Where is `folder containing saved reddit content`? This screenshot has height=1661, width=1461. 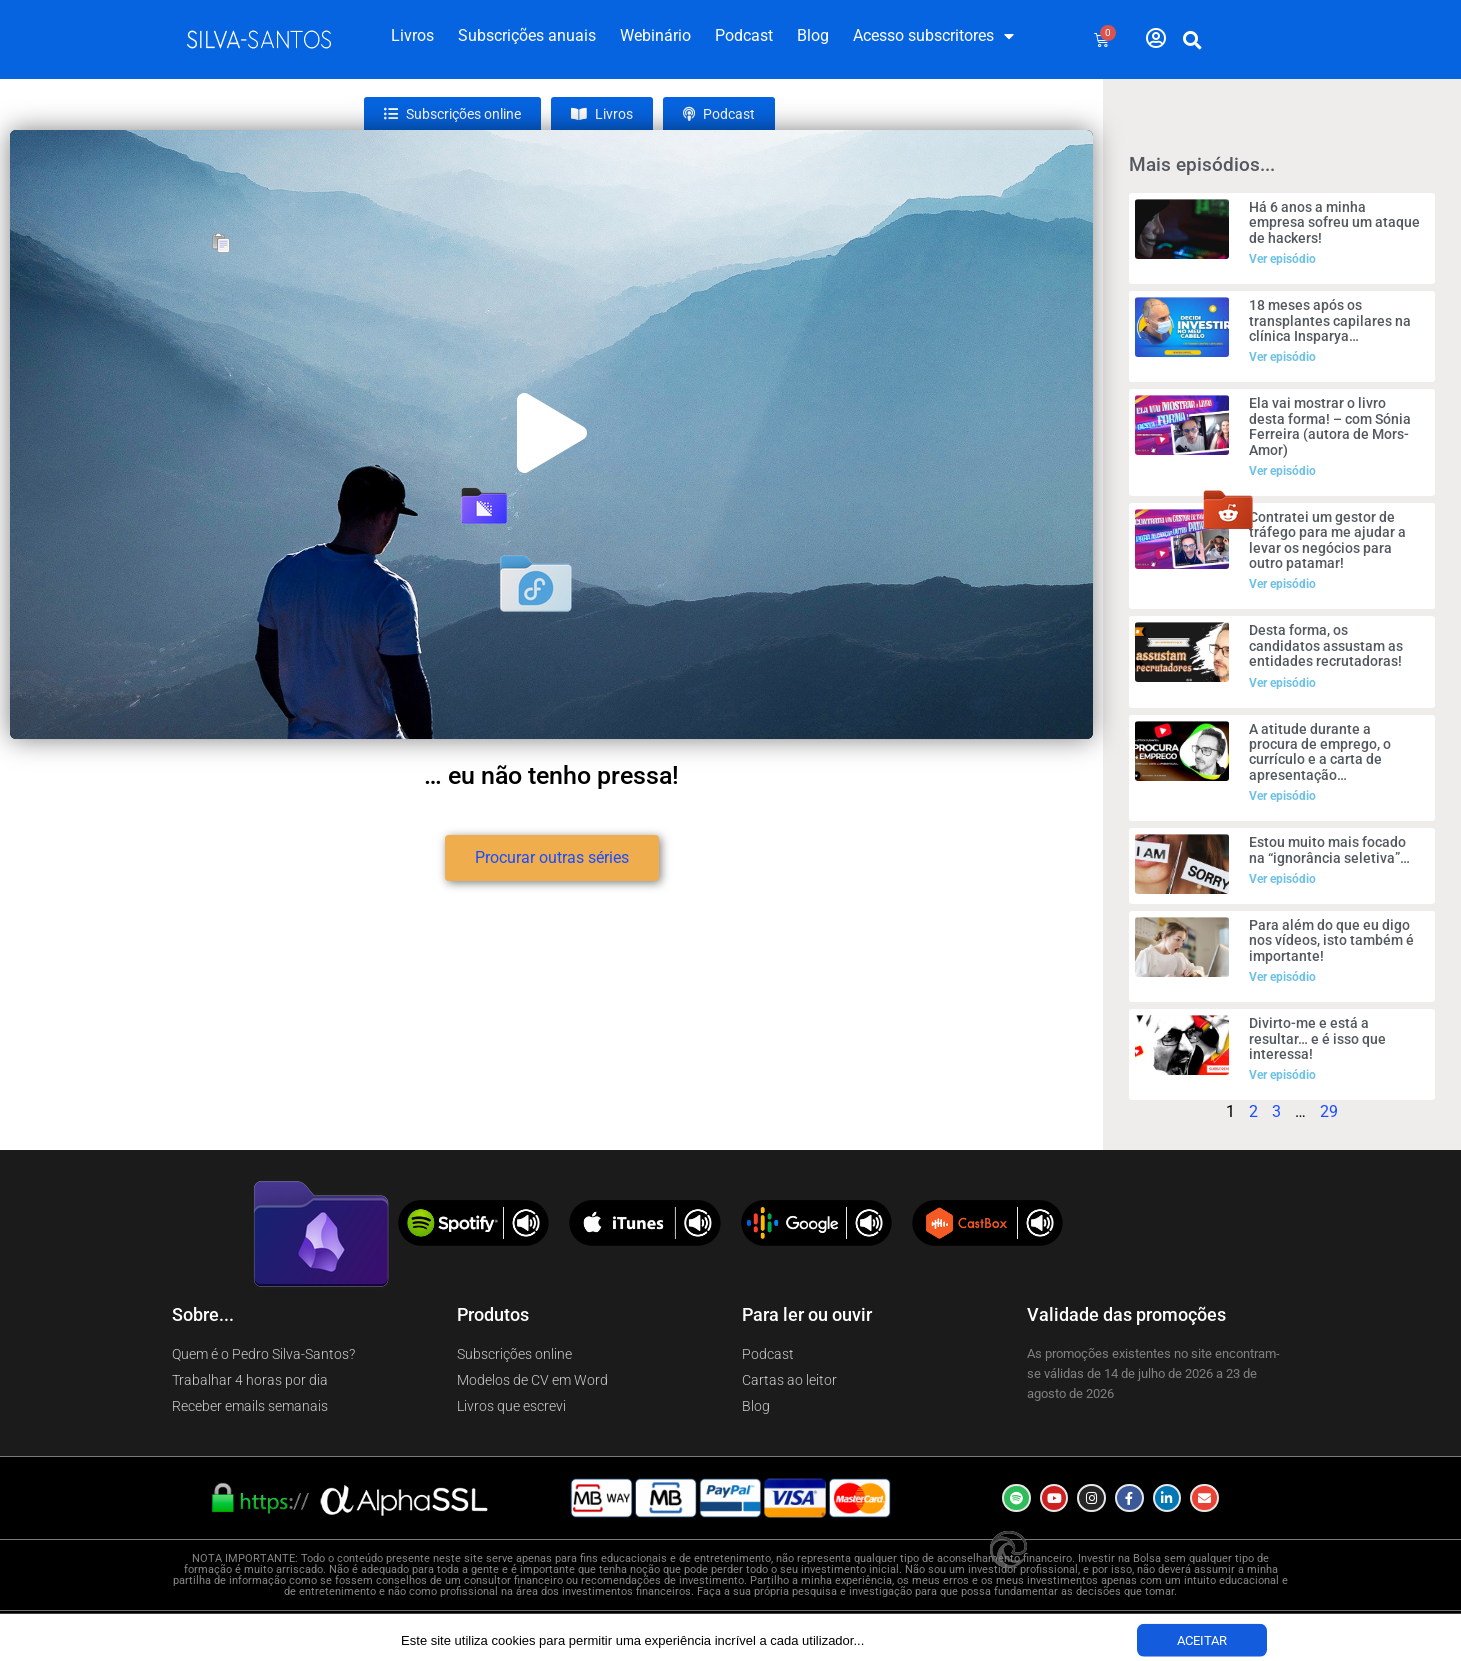 folder containing saved reddit content is located at coordinates (1228, 511).